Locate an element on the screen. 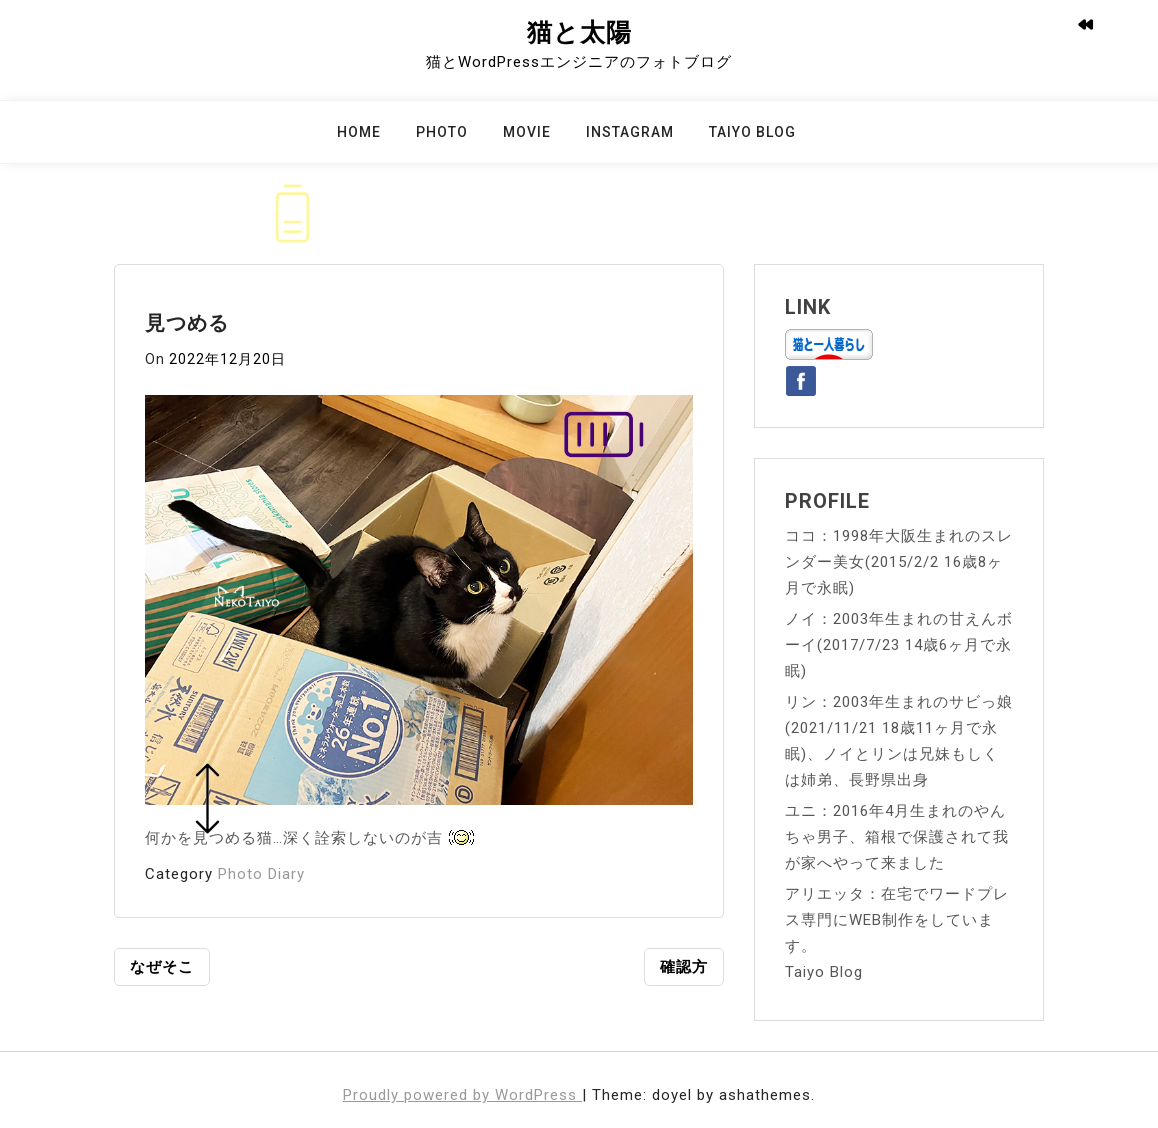  indicates high battery level is located at coordinates (602, 434).